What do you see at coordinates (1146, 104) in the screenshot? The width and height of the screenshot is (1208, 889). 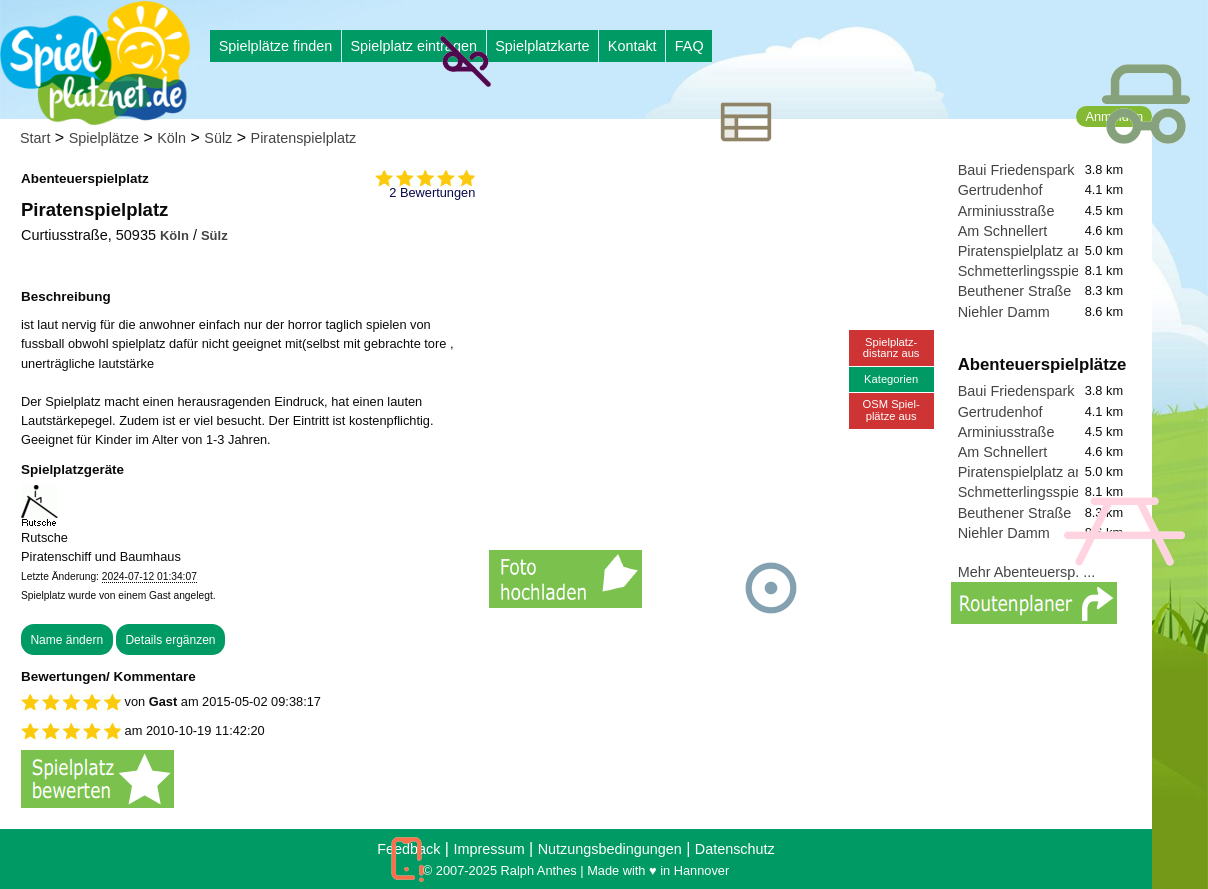 I see `enable incognito or private browsing mode` at bounding box center [1146, 104].